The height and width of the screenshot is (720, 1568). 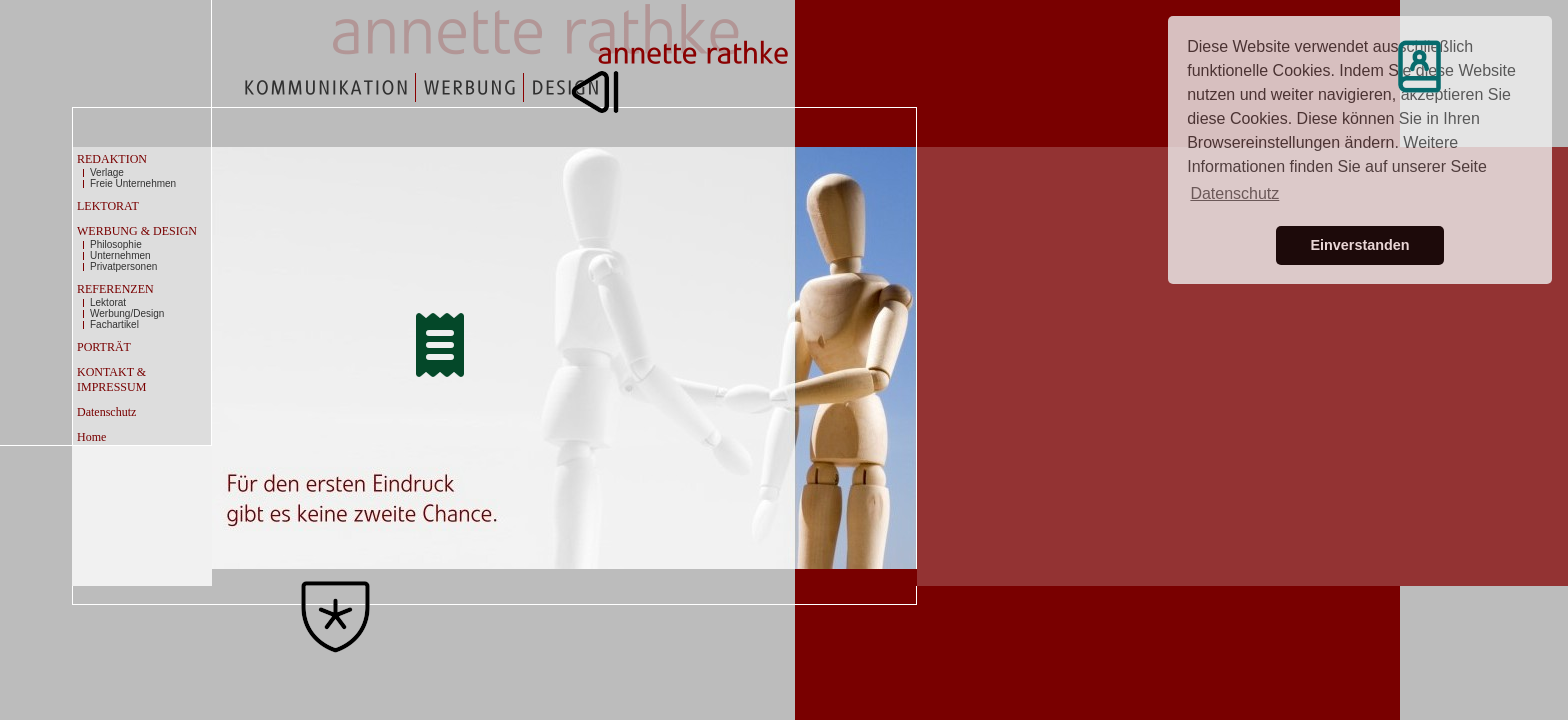 I want to click on indicates premium or verified security status, so click(x=335, y=612).